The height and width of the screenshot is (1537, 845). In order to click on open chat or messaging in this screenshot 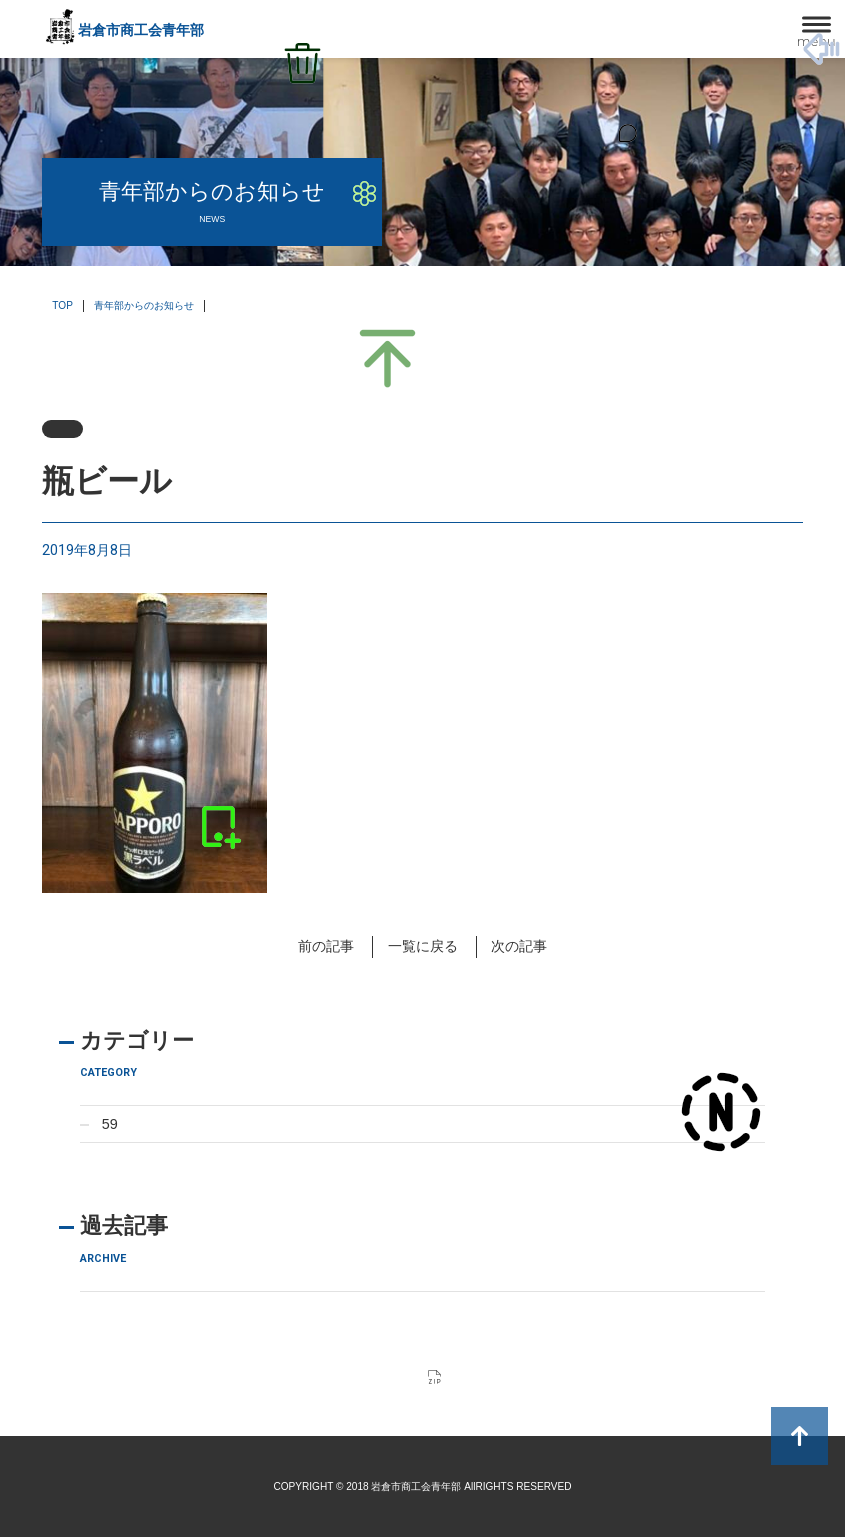, I will do `click(627, 133)`.